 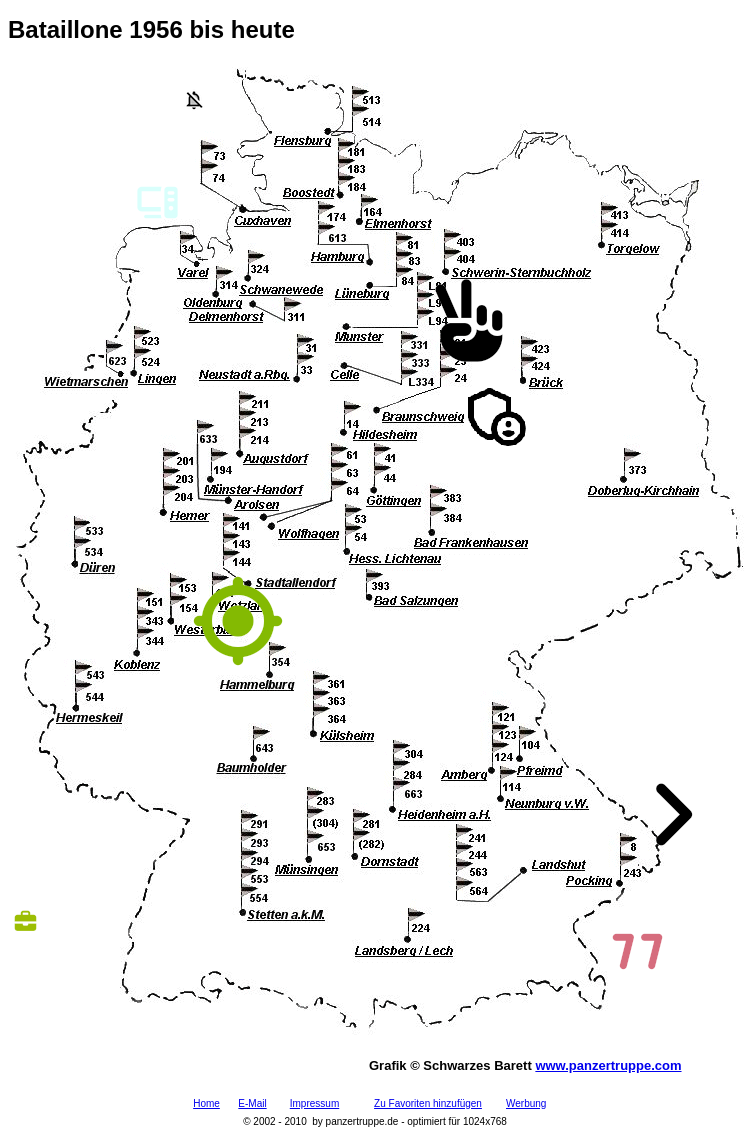 What do you see at coordinates (671, 814) in the screenshot?
I see `navigate to the next item or screen` at bounding box center [671, 814].